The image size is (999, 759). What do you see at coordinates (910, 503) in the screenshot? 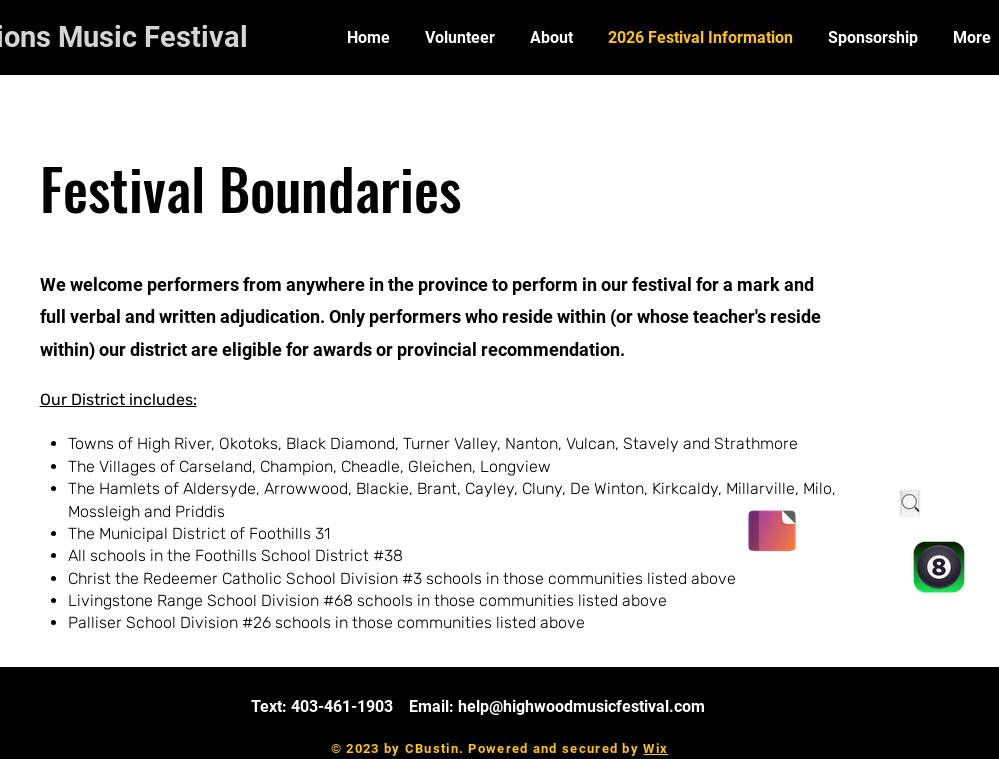
I see `open the log viewer application` at bounding box center [910, 503].